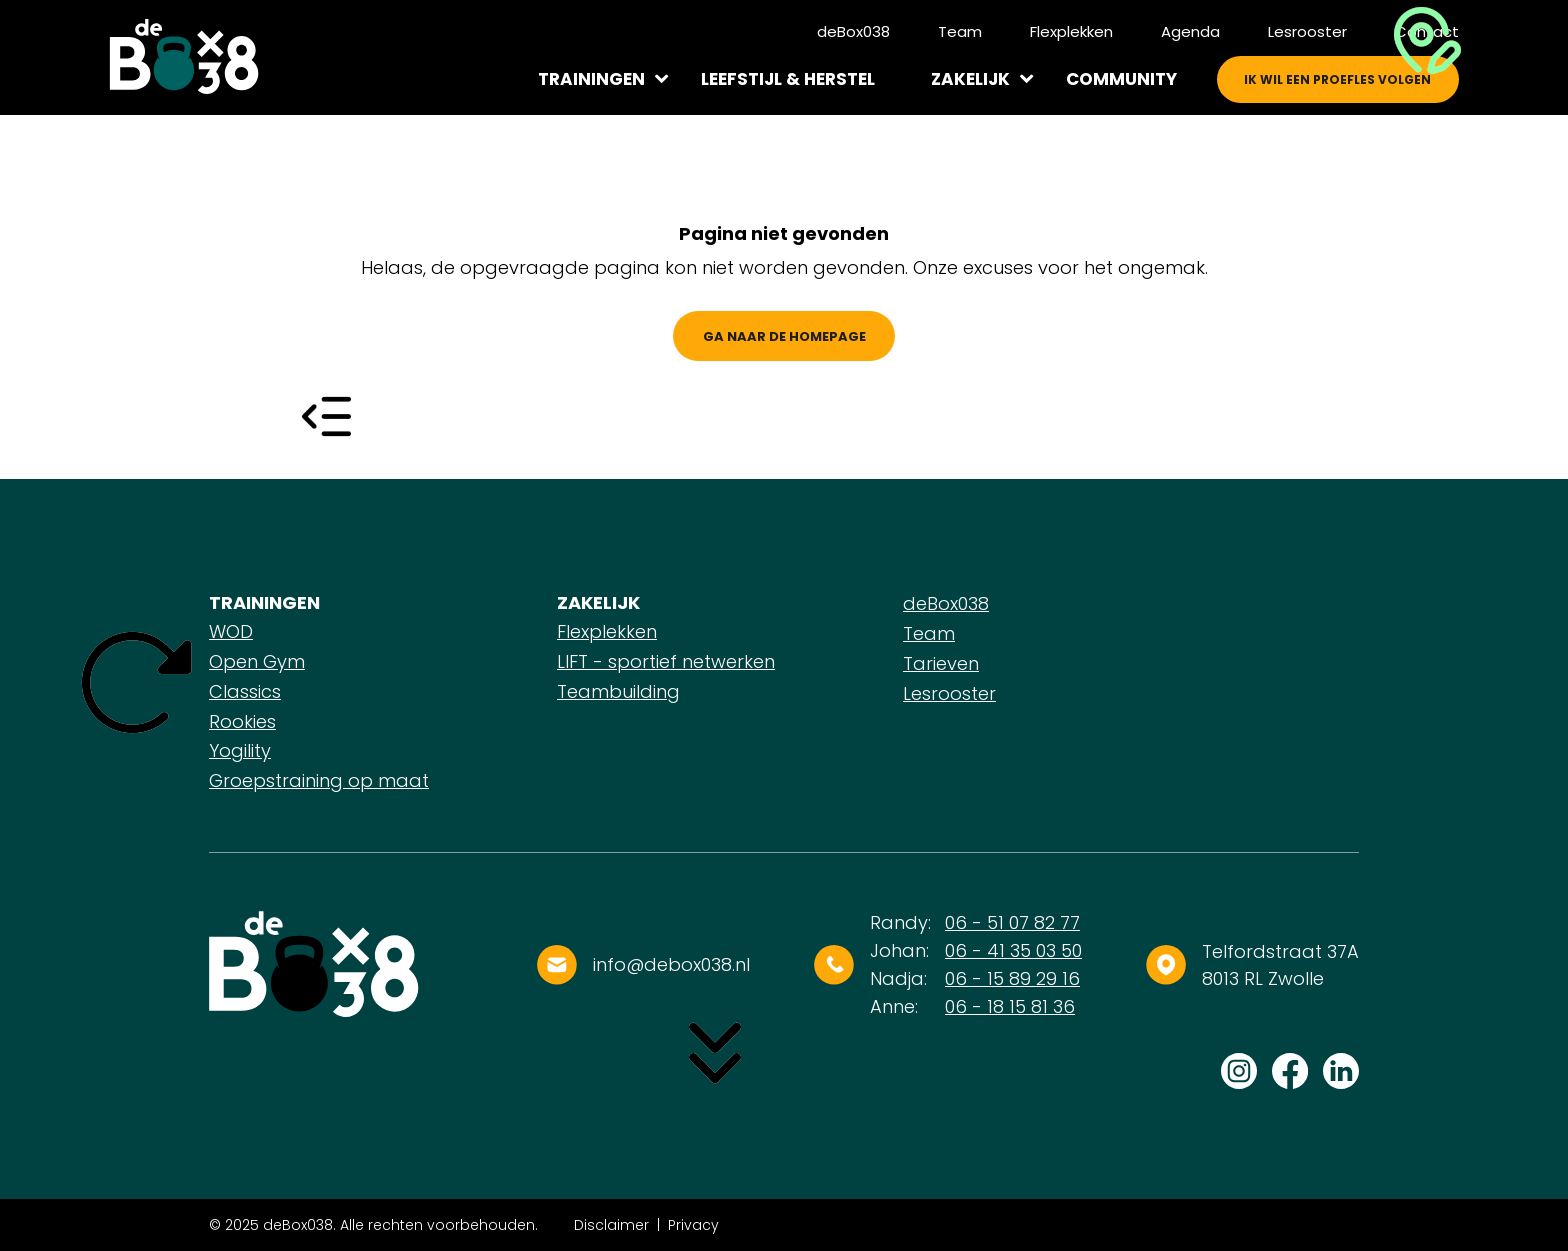 The width and height of the screenshot is (1568, 1251). I want to click on refresh or reload the current page, so click(132, 682).